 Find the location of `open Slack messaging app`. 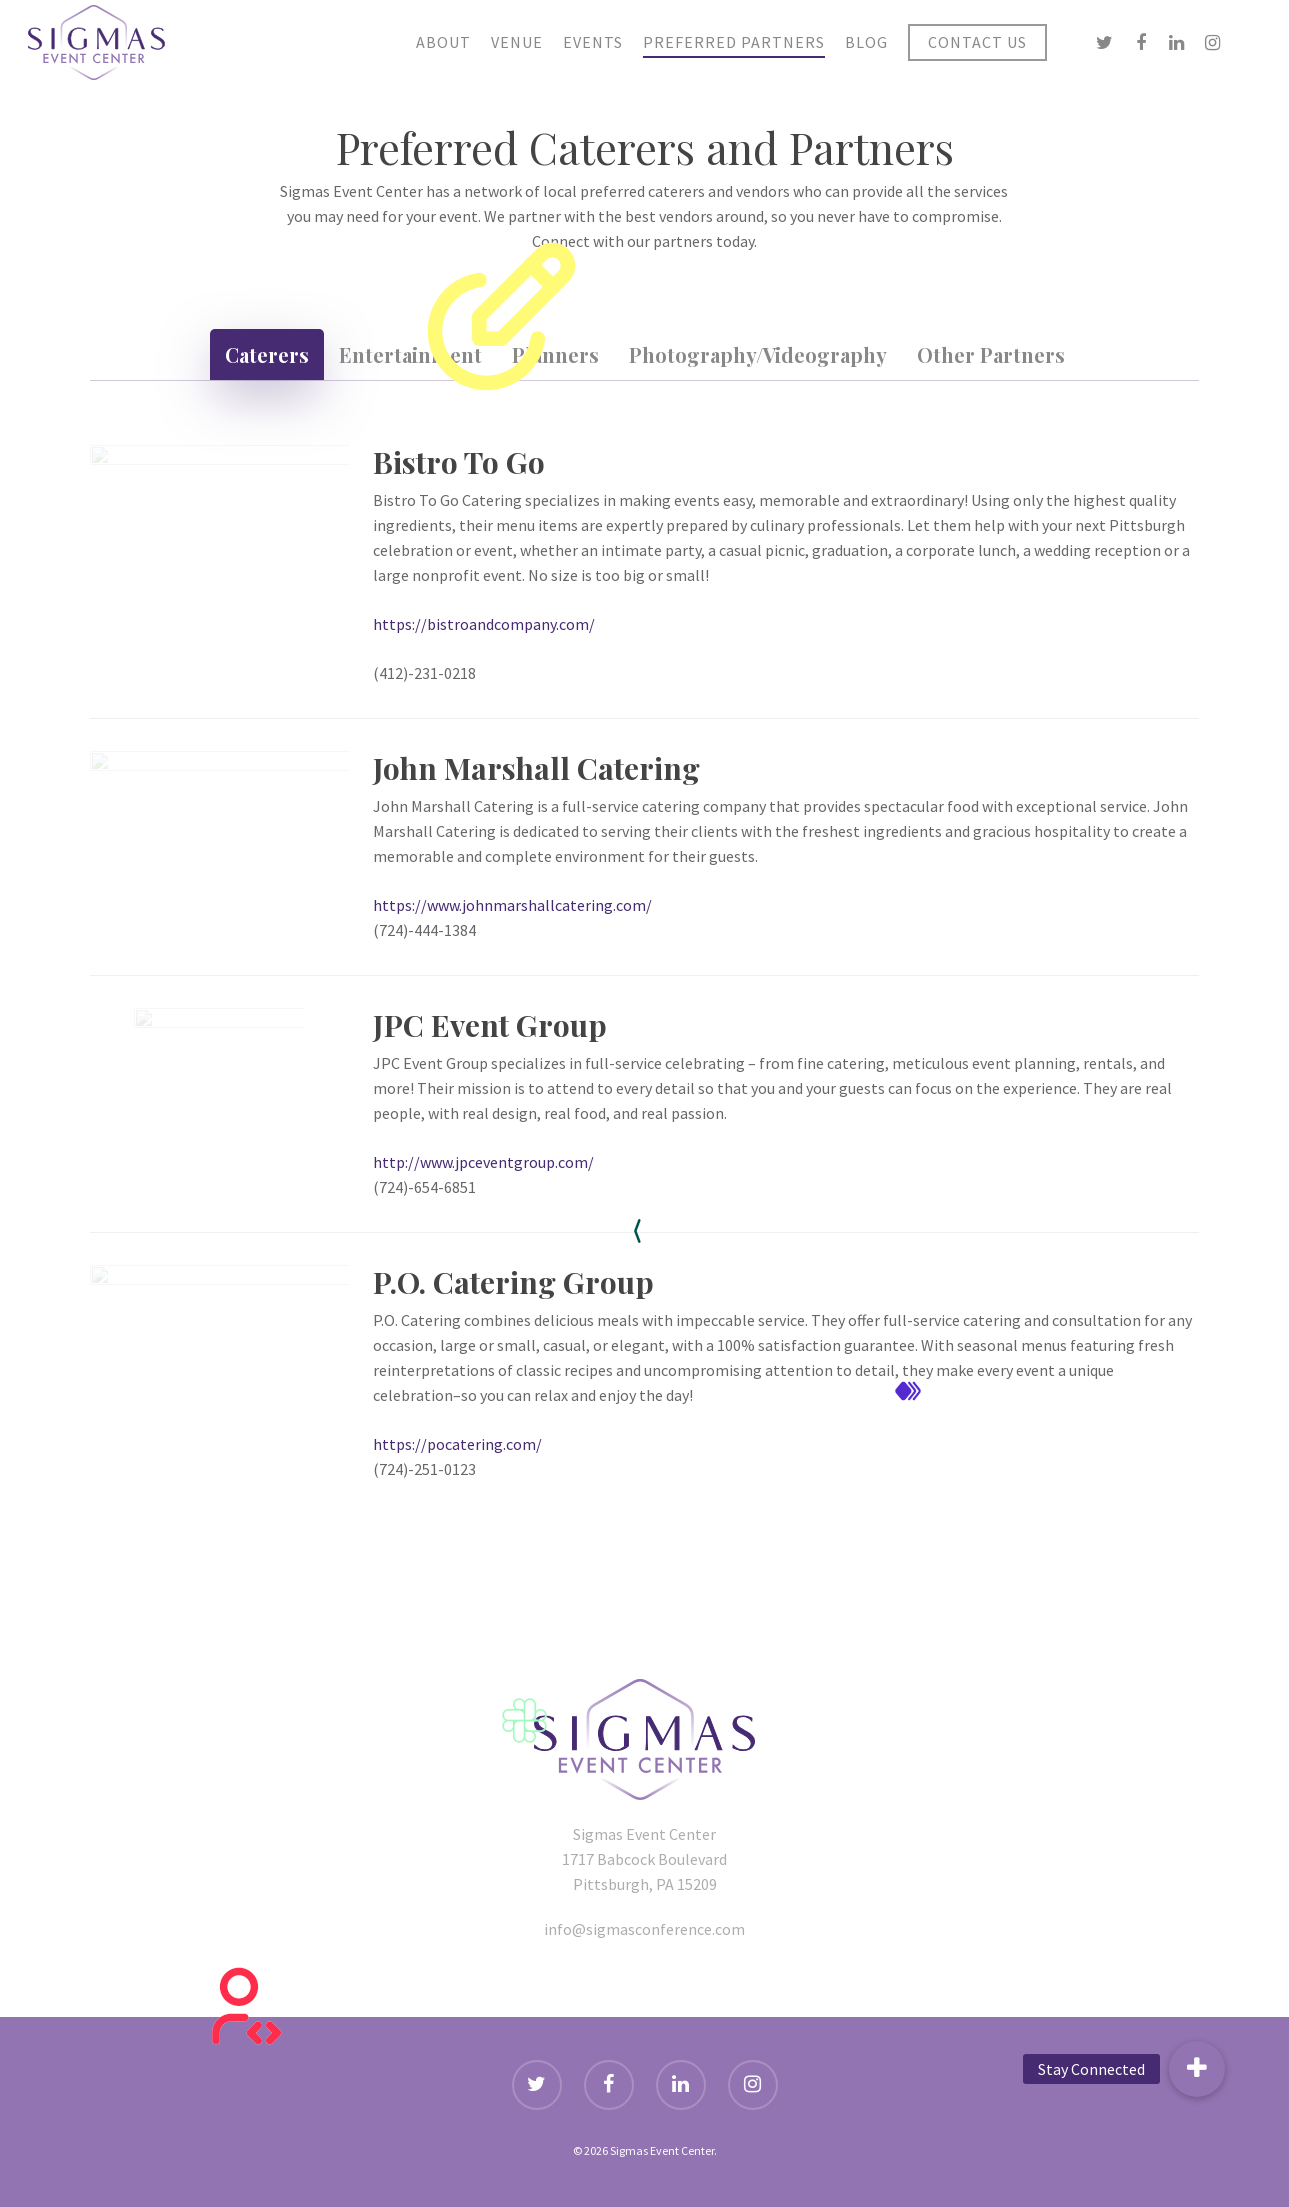

open Slack messaging app is located at coordinates (524, 1720).